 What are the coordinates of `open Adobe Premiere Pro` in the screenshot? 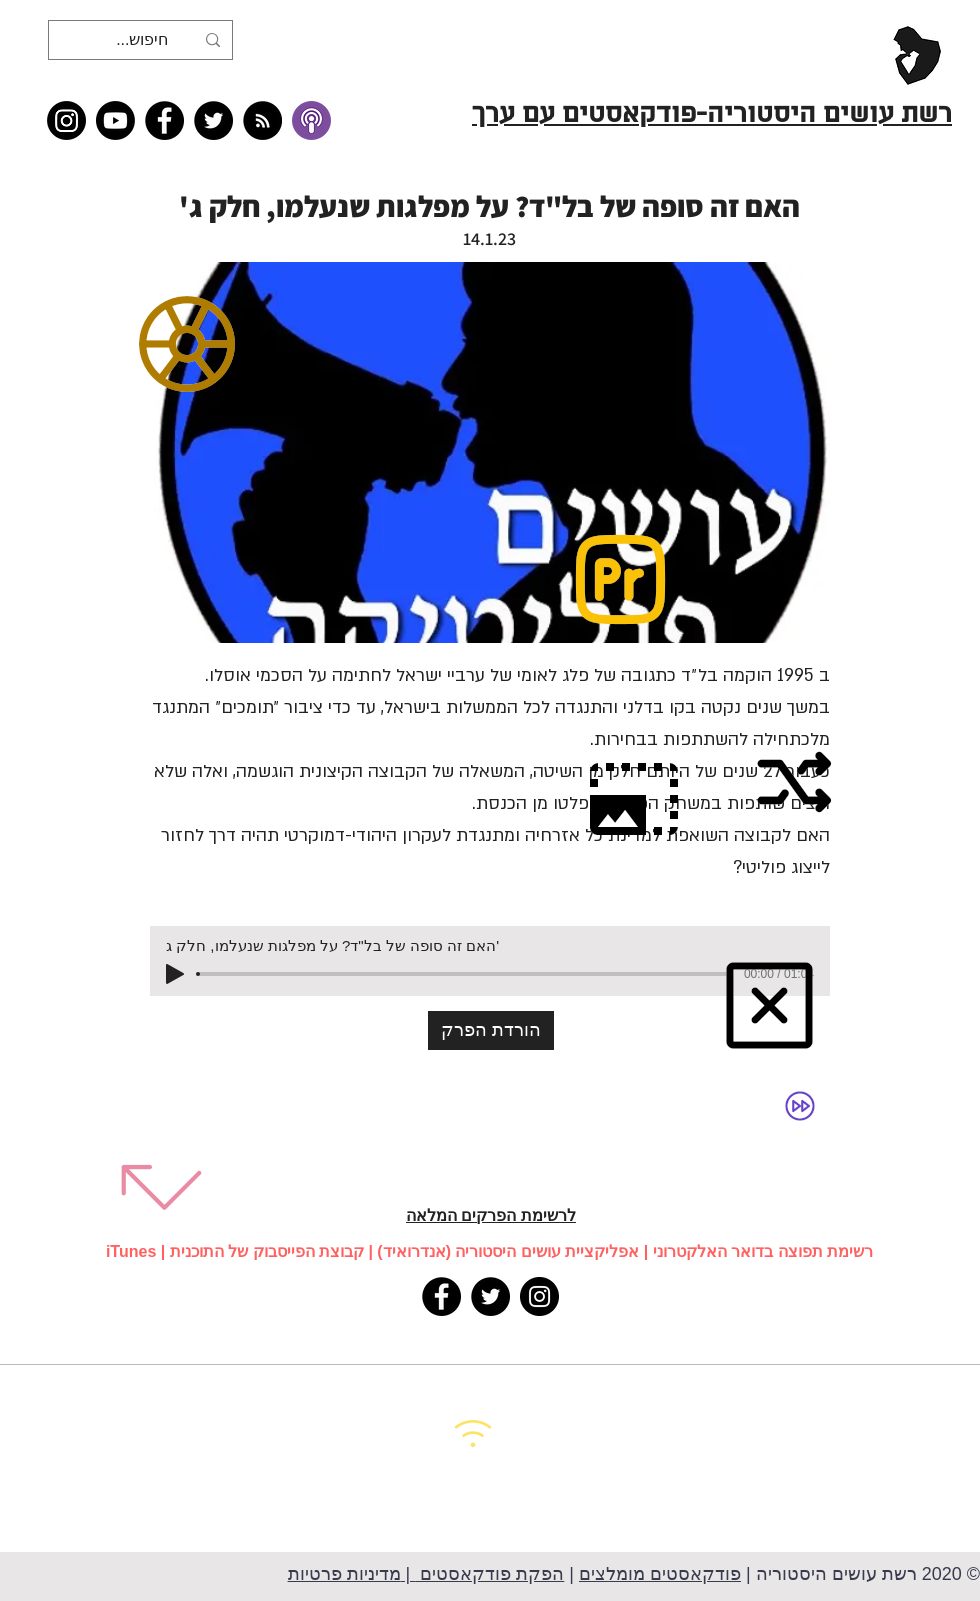 It's located at (620, 579).